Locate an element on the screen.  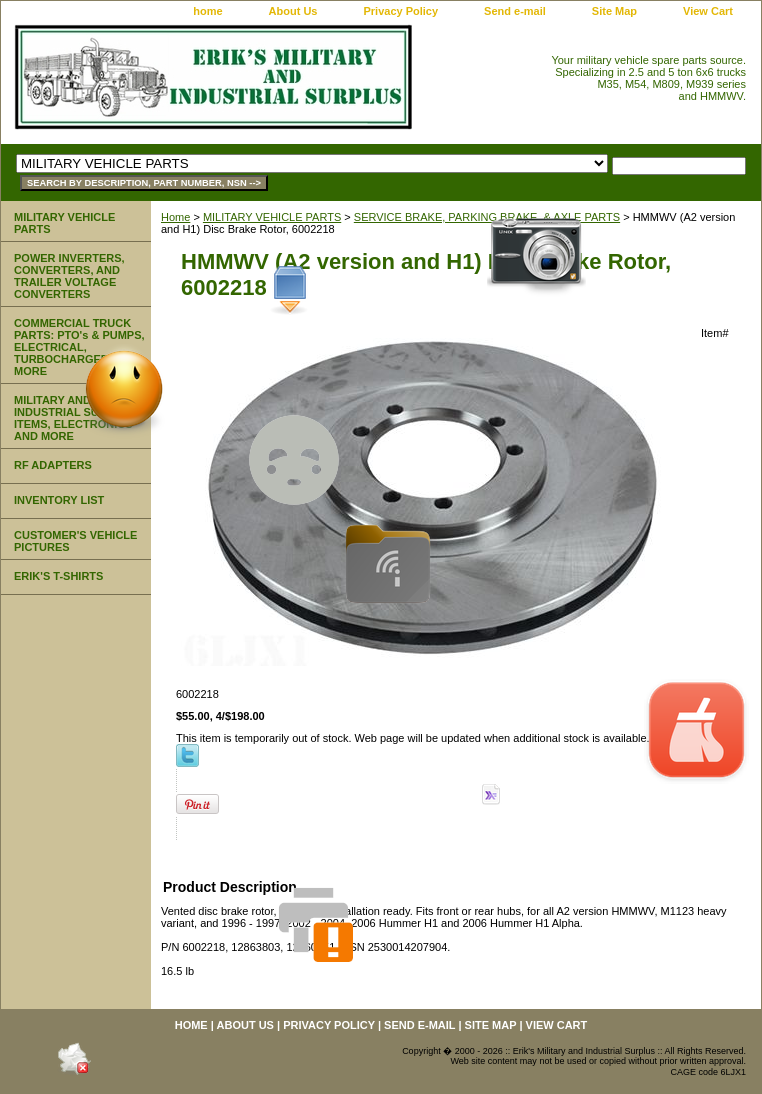
a haskell source code file is located at coordinates (491, 794).